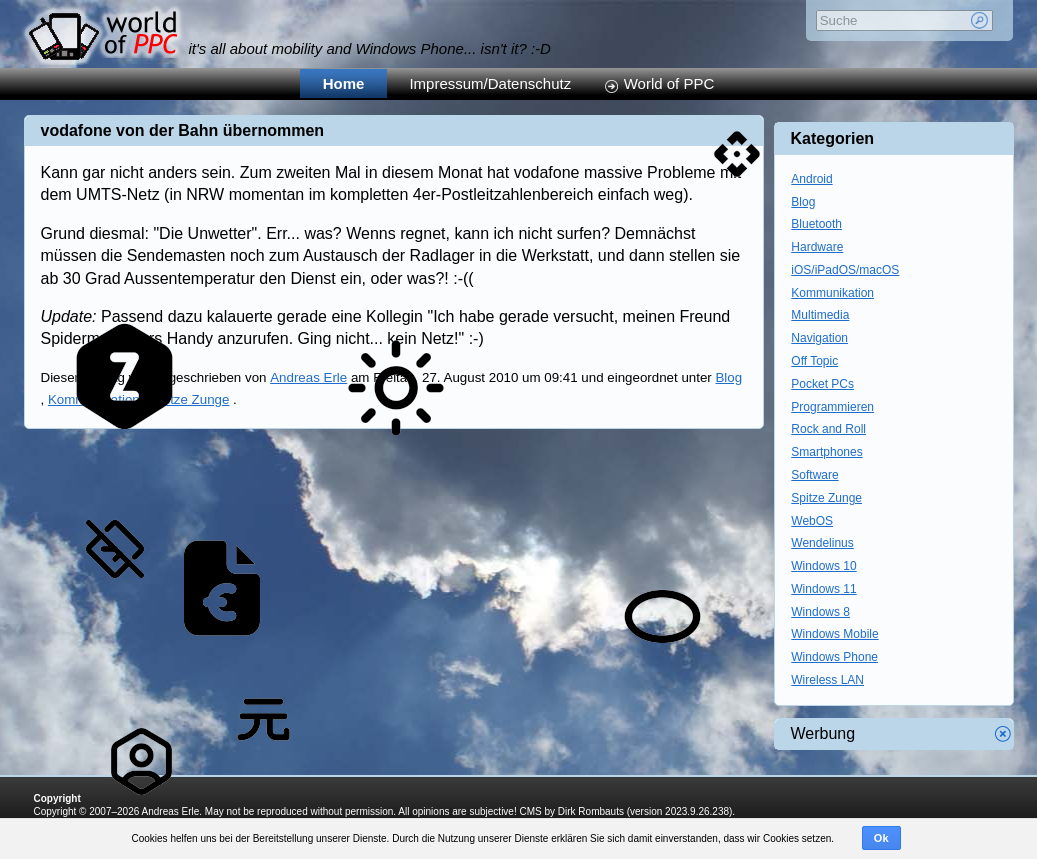 The height and width of the screenshot is (859, 1037). Describe the element at coordinates (115, 549) in the screenshot. I see `navigation or directions unavailable` at that location.